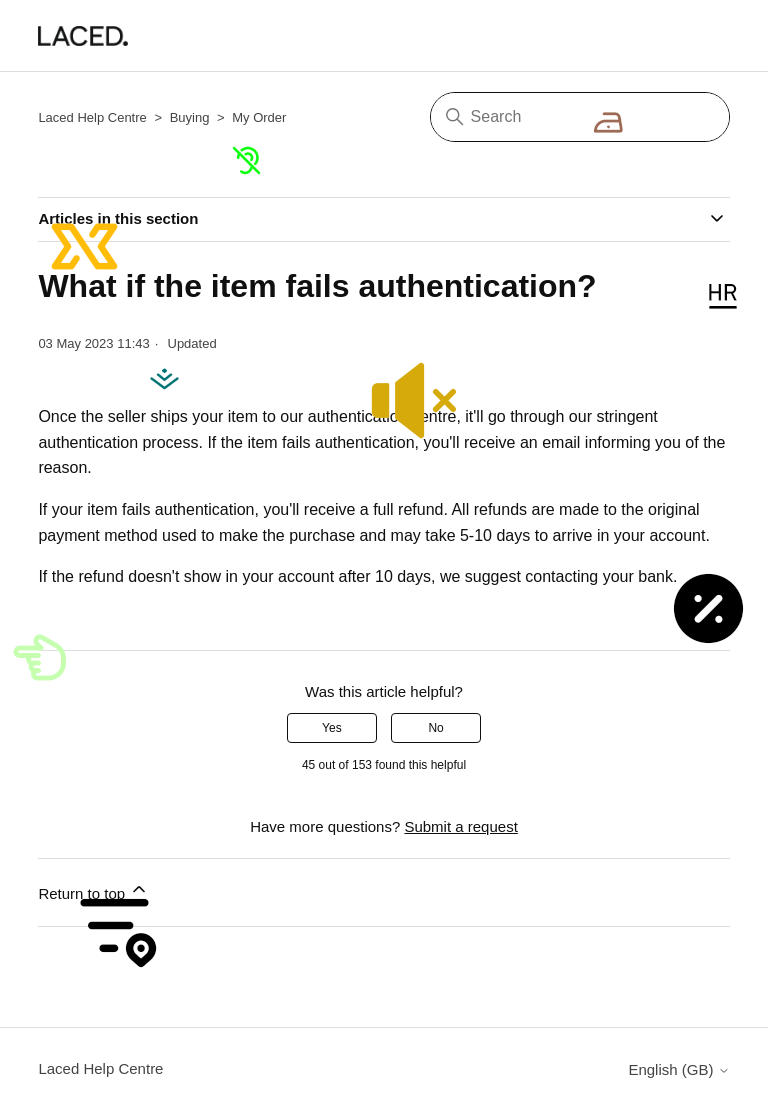  I want to click on navigate to previous item or section, so click(41, 658).